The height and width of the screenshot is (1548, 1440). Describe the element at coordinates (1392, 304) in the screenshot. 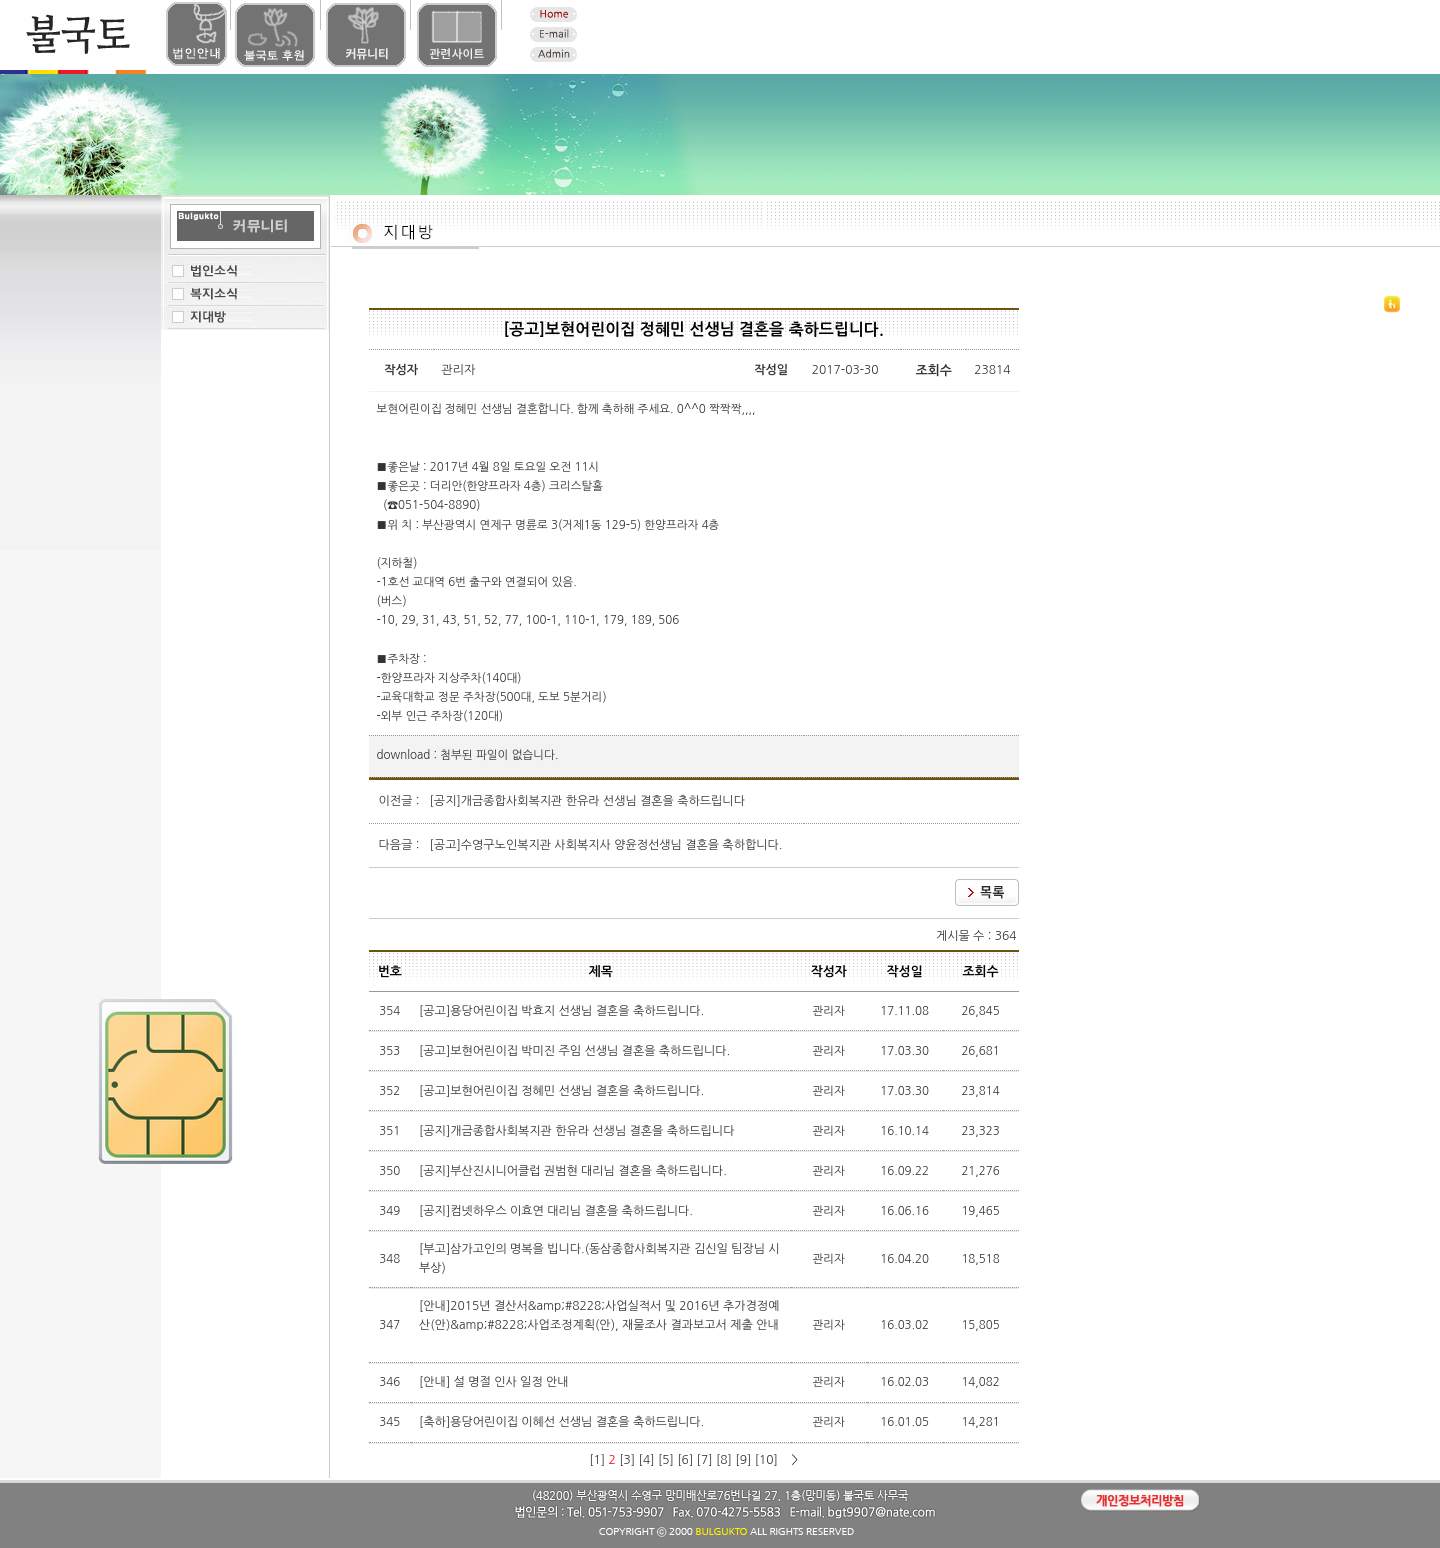

I see `open parental controls settings` at that location.